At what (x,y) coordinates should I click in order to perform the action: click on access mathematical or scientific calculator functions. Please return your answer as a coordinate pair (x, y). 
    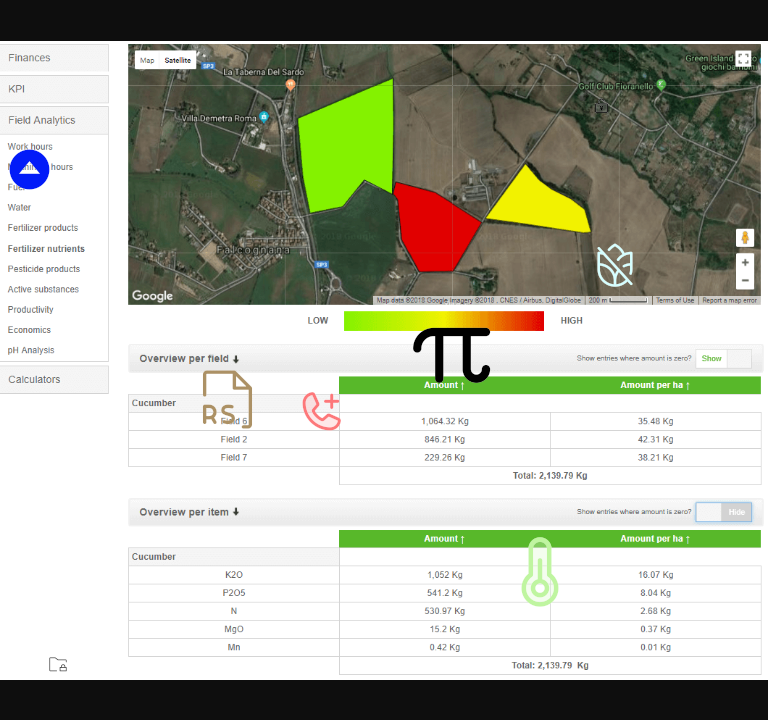
    Looking at the image, I should click on (453, 354).